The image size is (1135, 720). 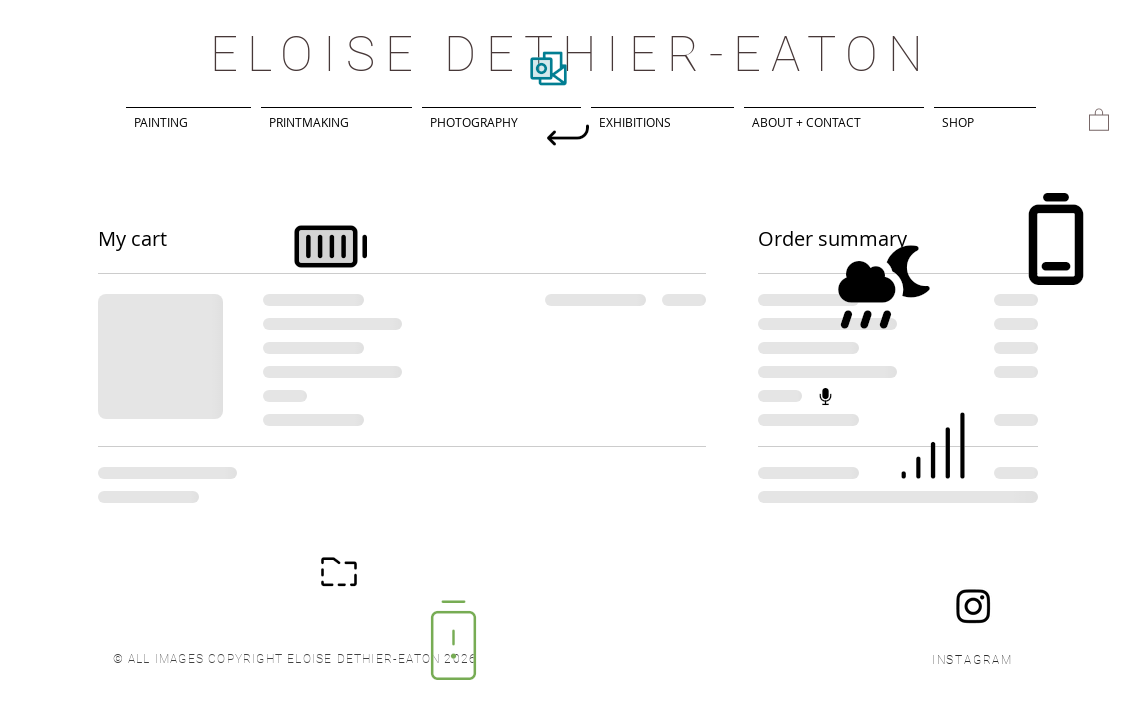 I want to click on indicates low battery warning, so click(x=453, y=641).